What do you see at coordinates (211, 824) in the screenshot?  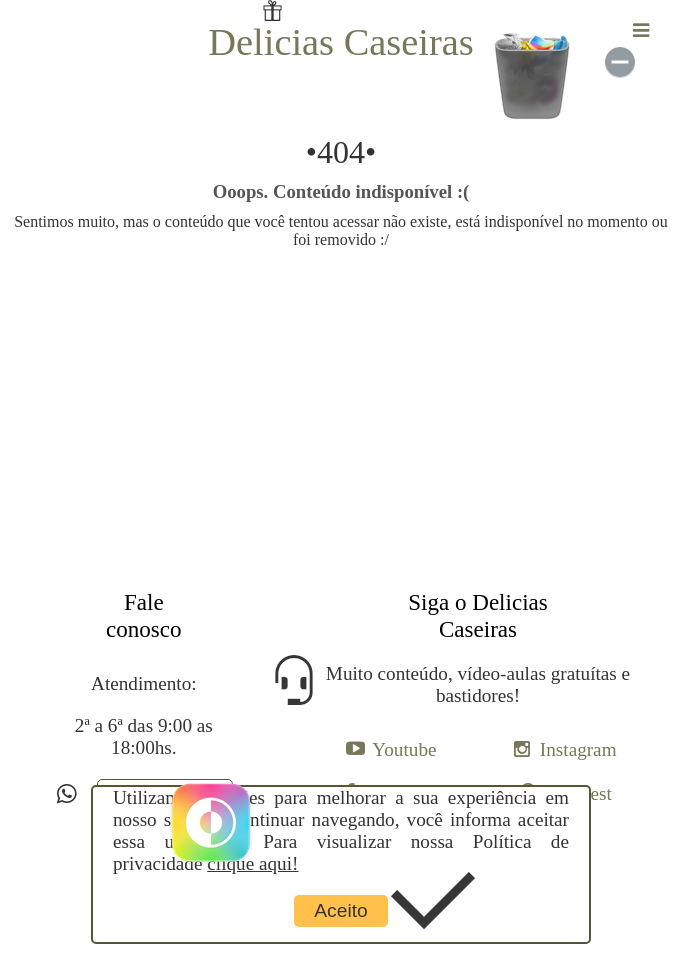 I see `open display or theme settings` at bounding box center [211, 824].